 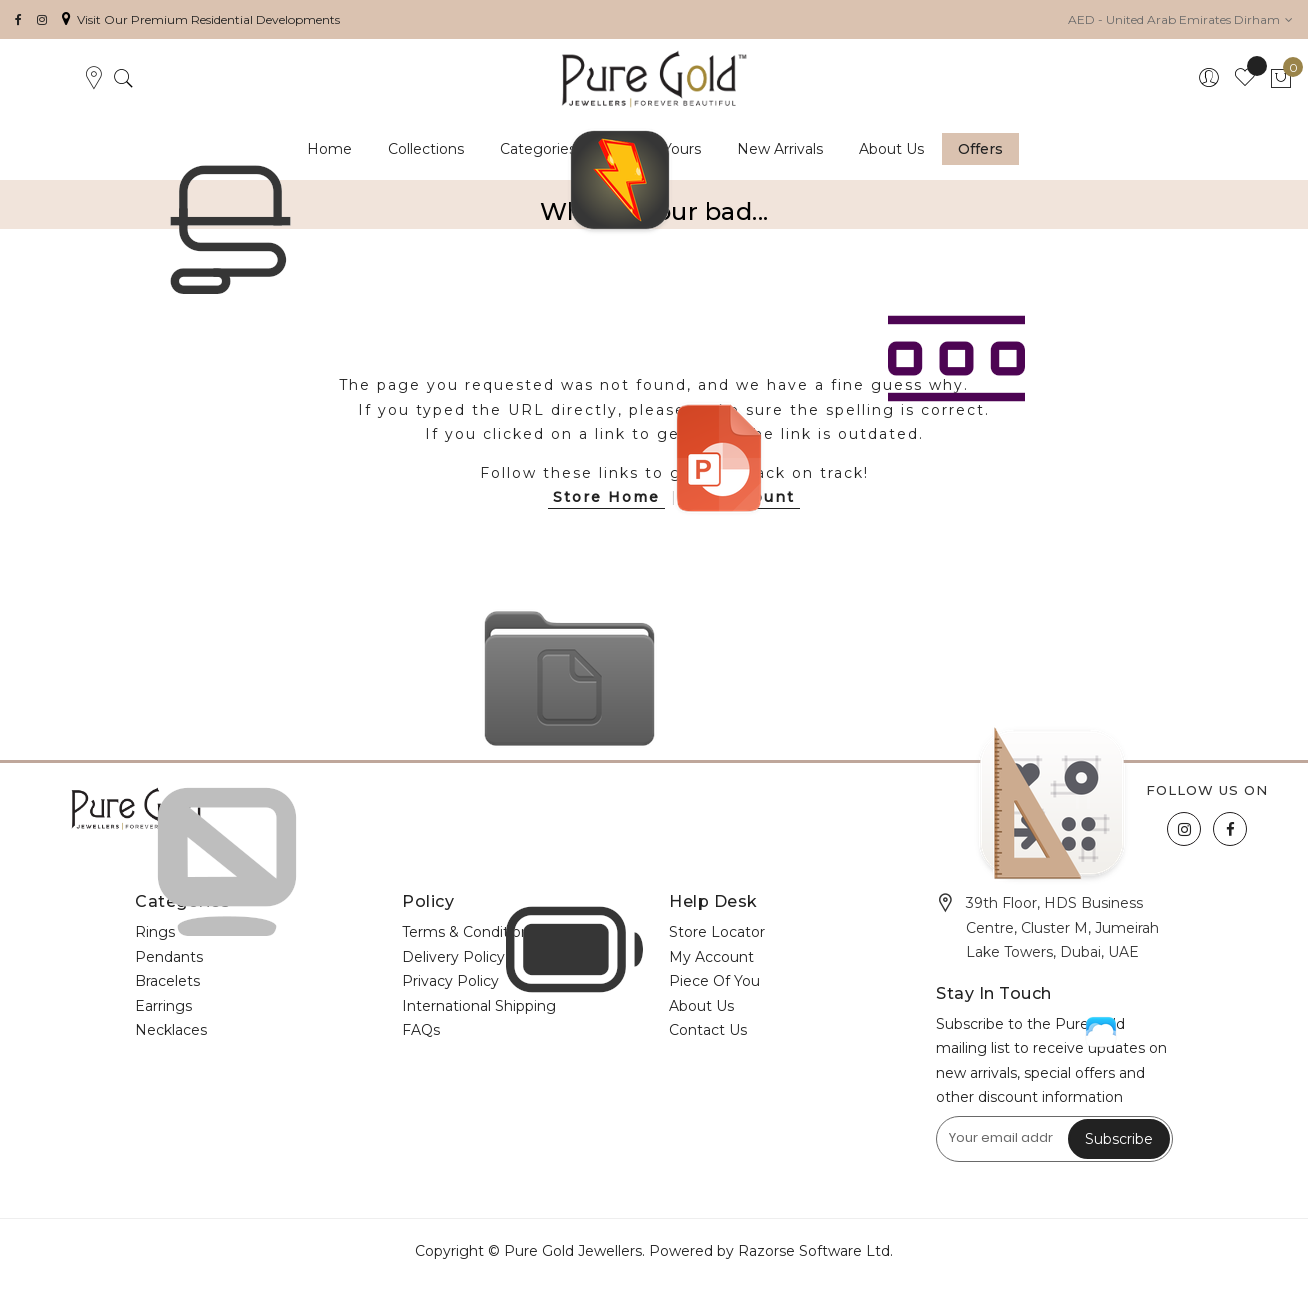 What do you see at coordinates (227, 857) in the screenshot?
I see `adjust display or monitor settings` at bounding box center [227, 857].